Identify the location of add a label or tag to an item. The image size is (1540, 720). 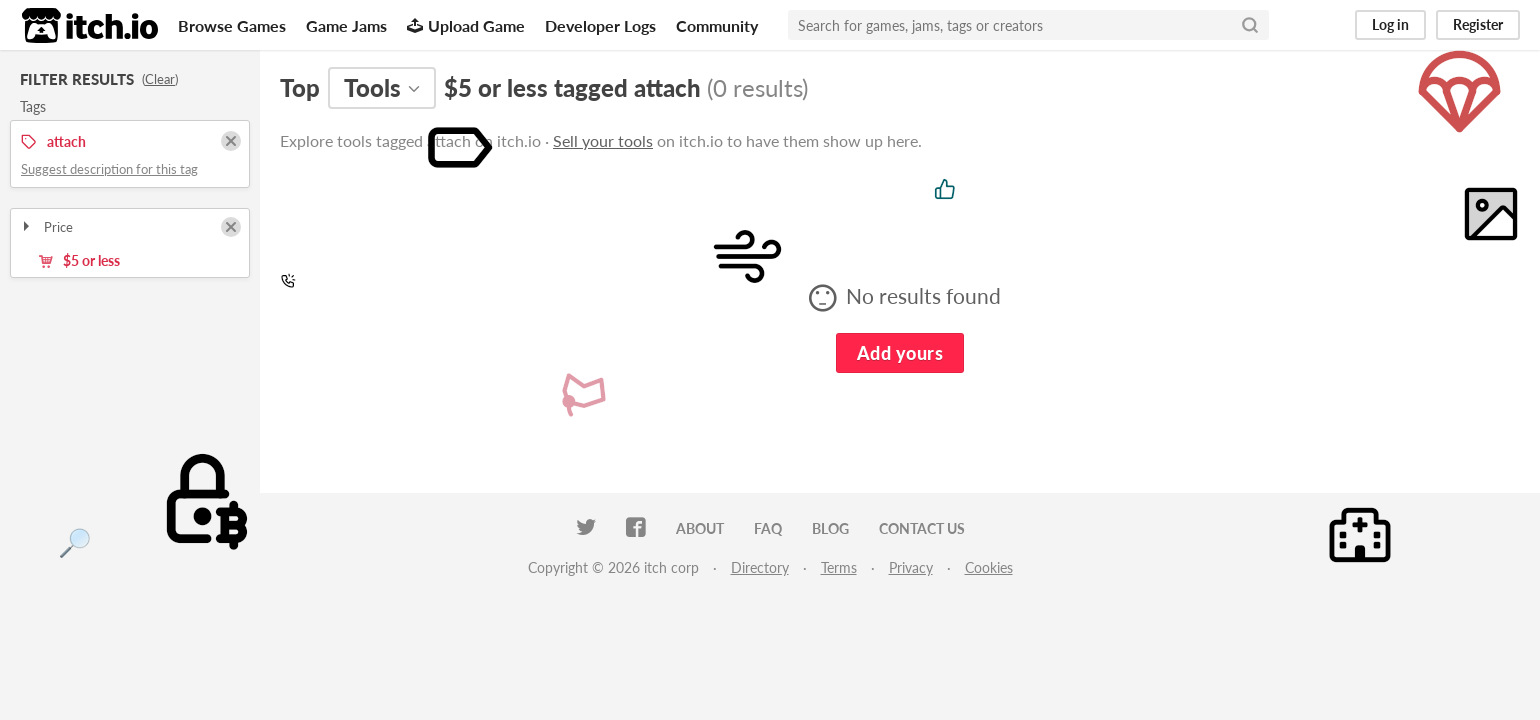
(458, 147).